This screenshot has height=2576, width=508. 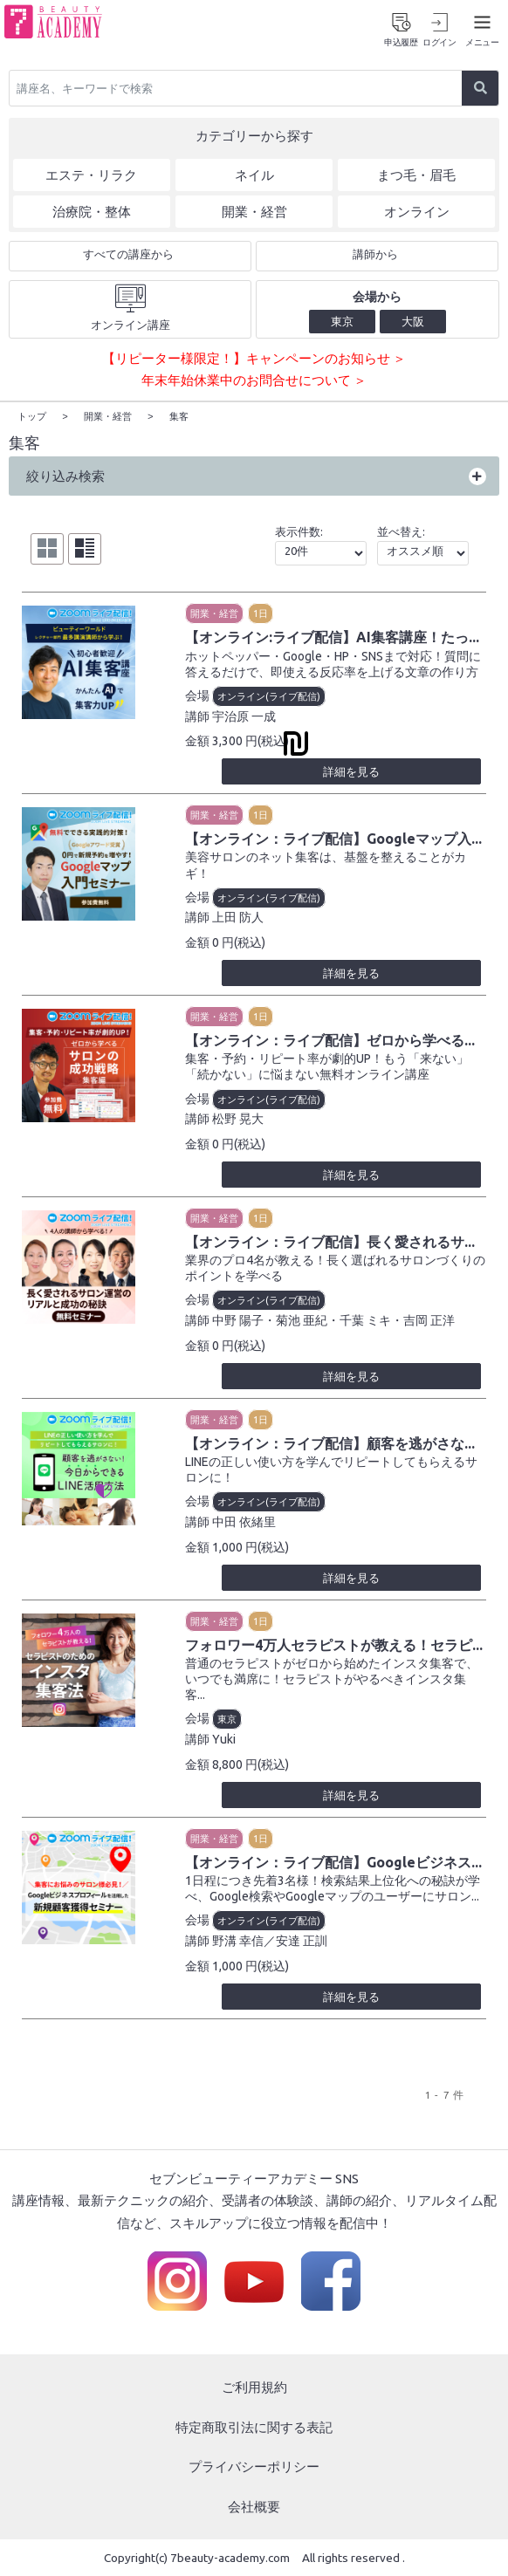 What do you see at coordinates (104, 1490) in the screenshot?
I see `indicates partial like or favorite status` at bounding box center [104, 1490].